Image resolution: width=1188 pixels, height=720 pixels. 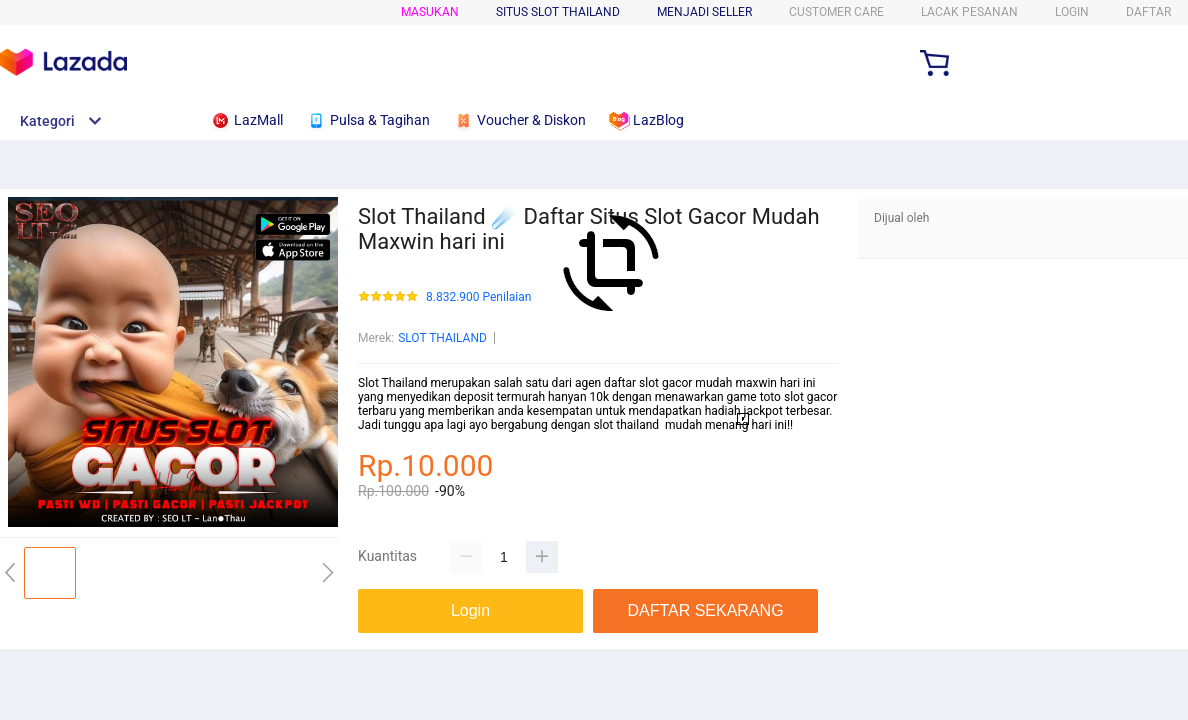 I want to click on rotate and crop an image, so click(x=611, y=263).